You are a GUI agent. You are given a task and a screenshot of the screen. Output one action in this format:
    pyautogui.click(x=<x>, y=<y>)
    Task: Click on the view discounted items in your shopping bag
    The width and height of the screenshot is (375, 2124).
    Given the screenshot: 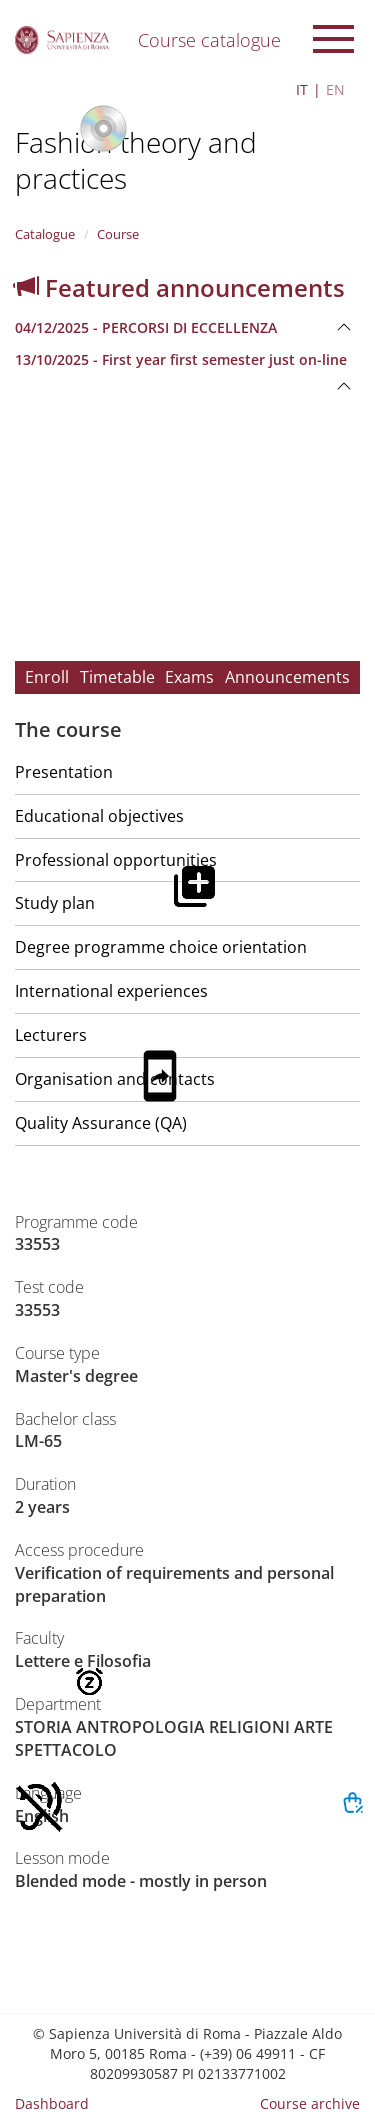 What is the action you would take?
    pyautogui.click(x=352, y=1802)
    